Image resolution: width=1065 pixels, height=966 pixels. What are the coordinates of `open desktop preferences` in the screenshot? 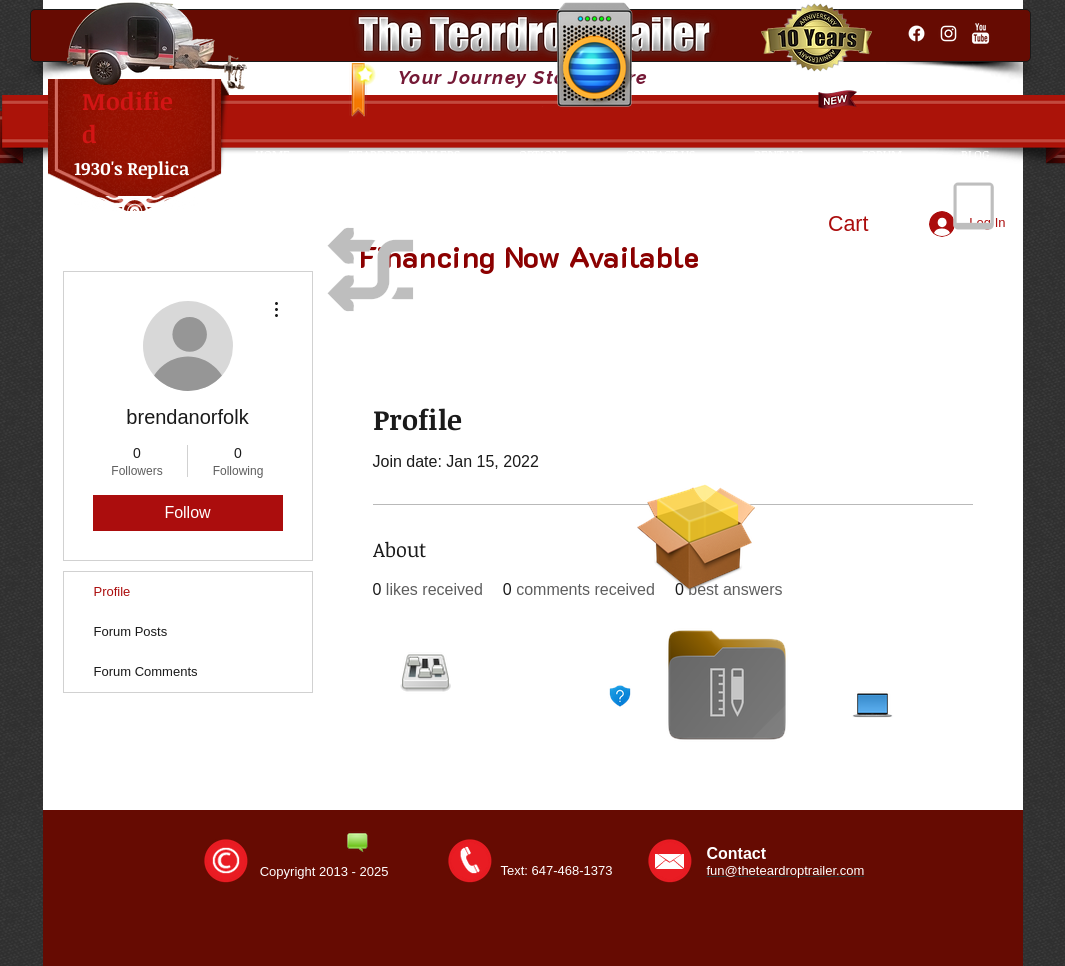 It's located at (425, 671).